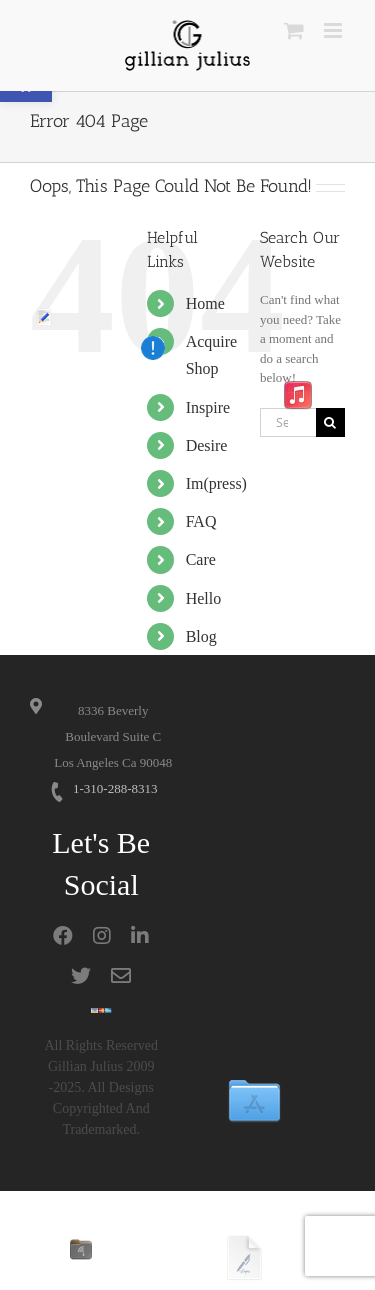  Describe the element at coordinates (254, 1100) in the screenshot. I see `open the applications folder` at that location.